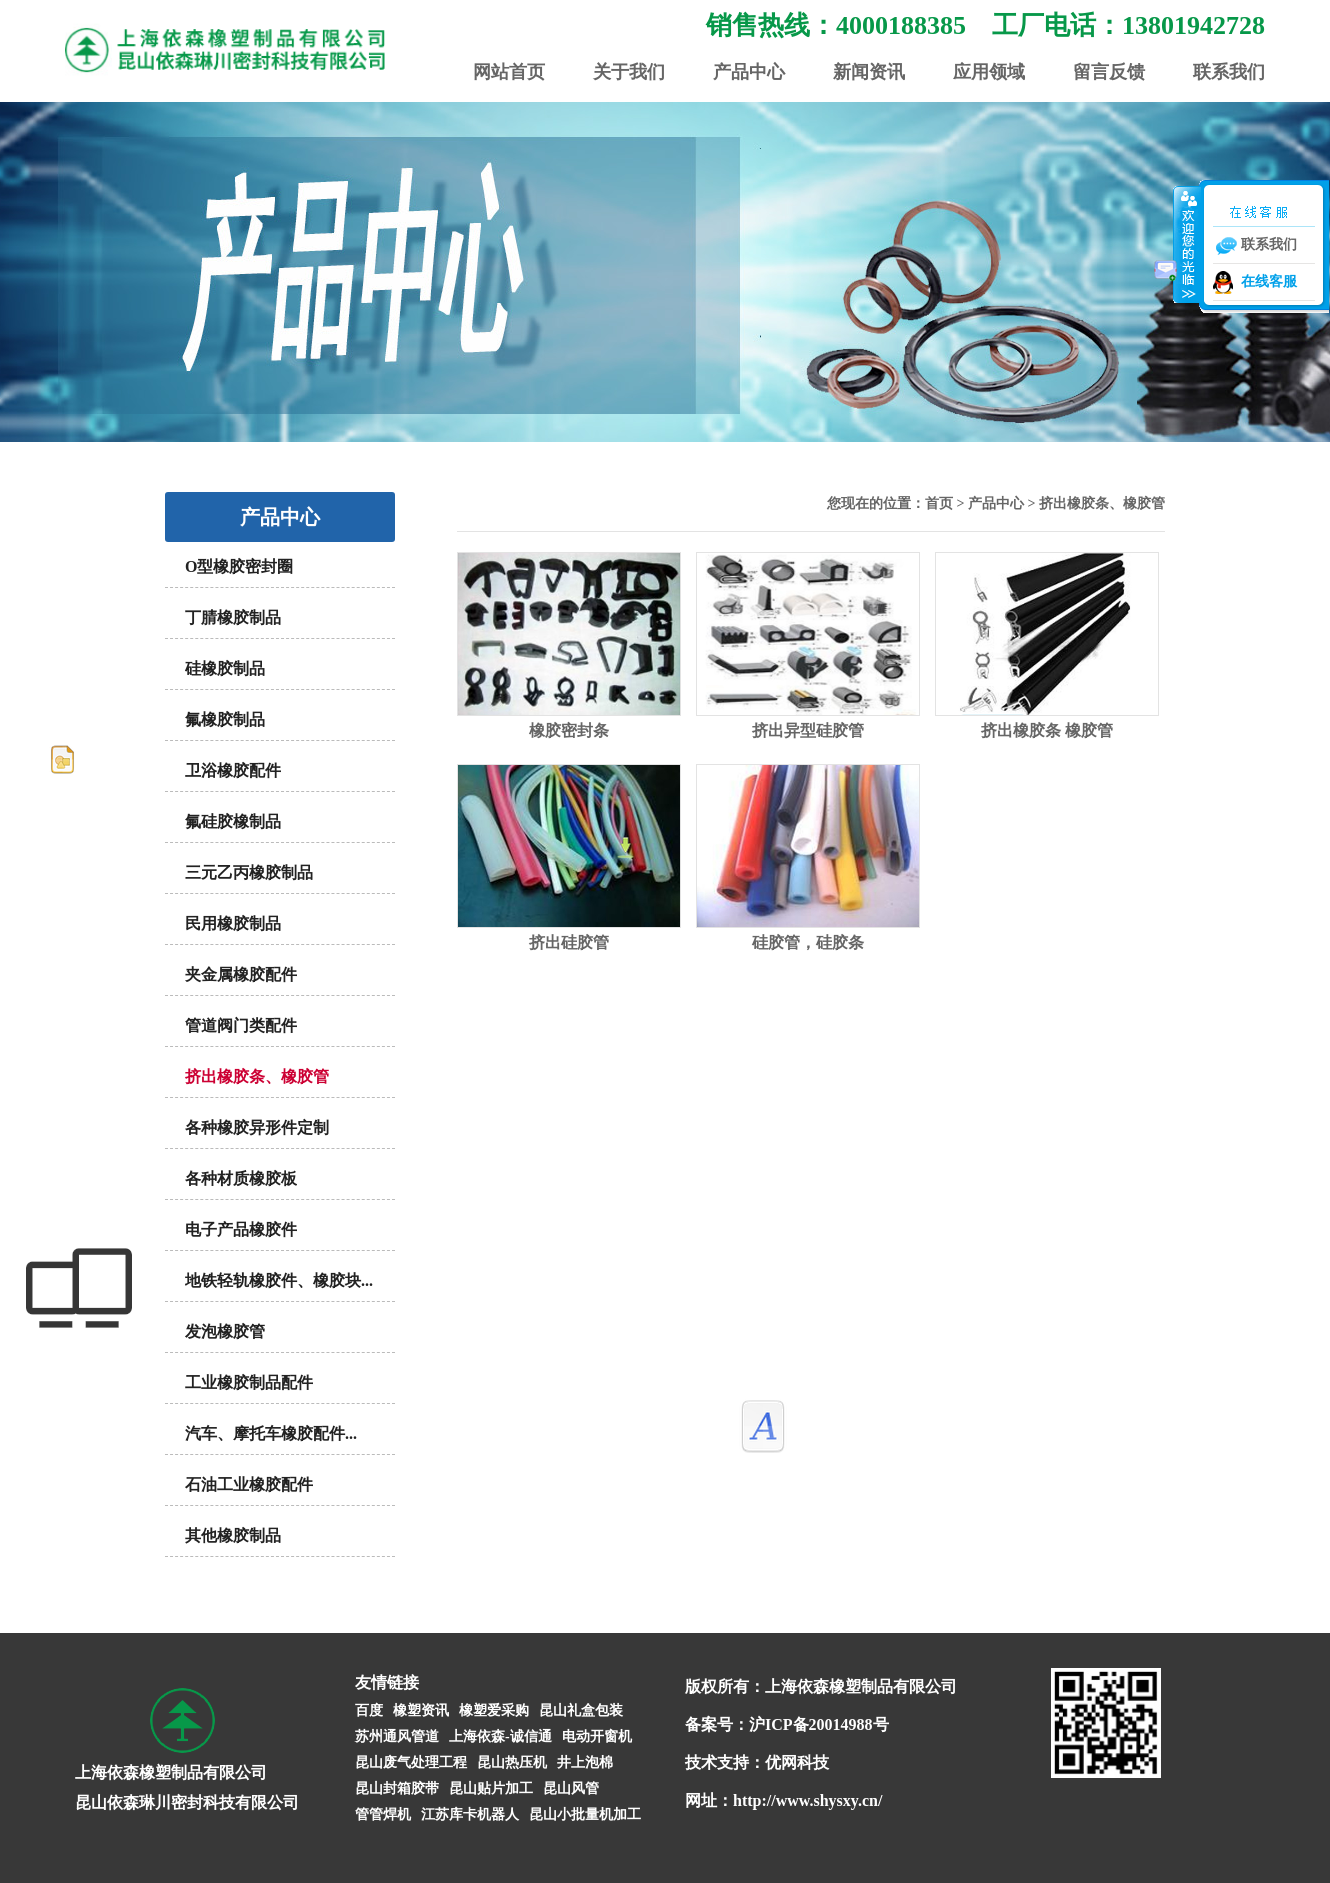 This screenshot has width=1330, height=1883. I want to click on save the current file or document, so click(625, 845).